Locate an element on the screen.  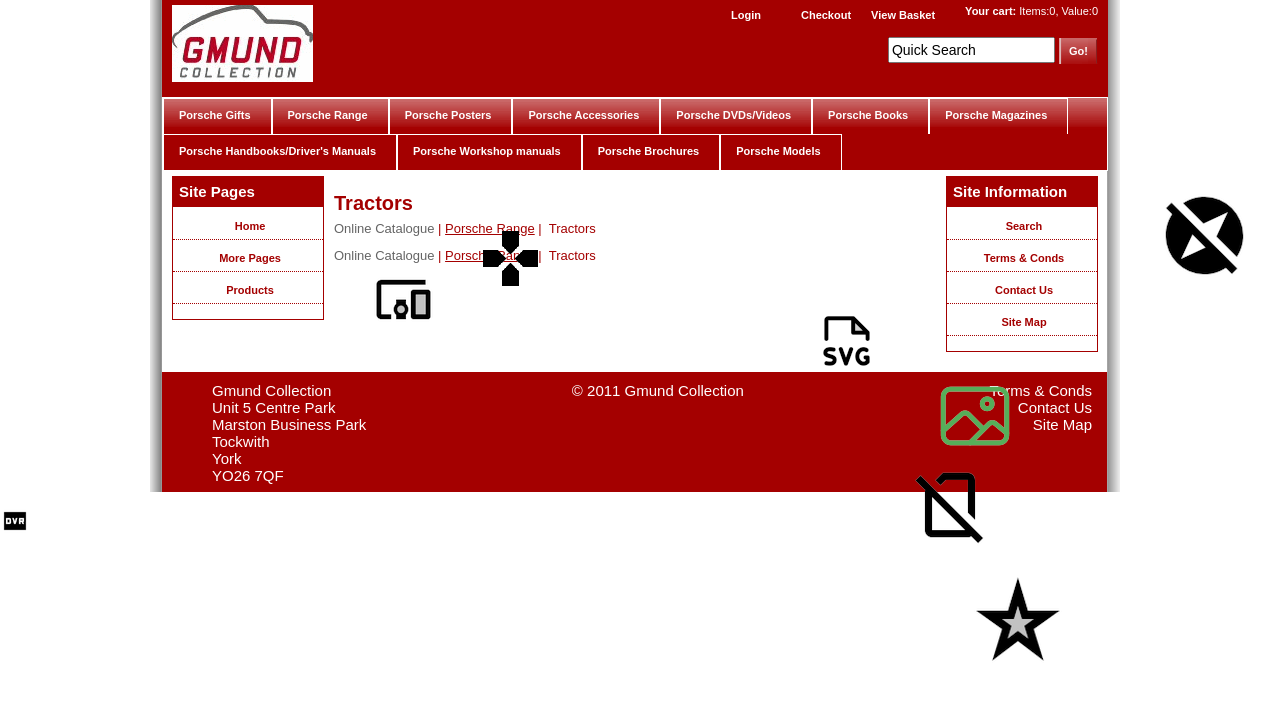
access gaming features or game mode is located at coordinates (510, 258).